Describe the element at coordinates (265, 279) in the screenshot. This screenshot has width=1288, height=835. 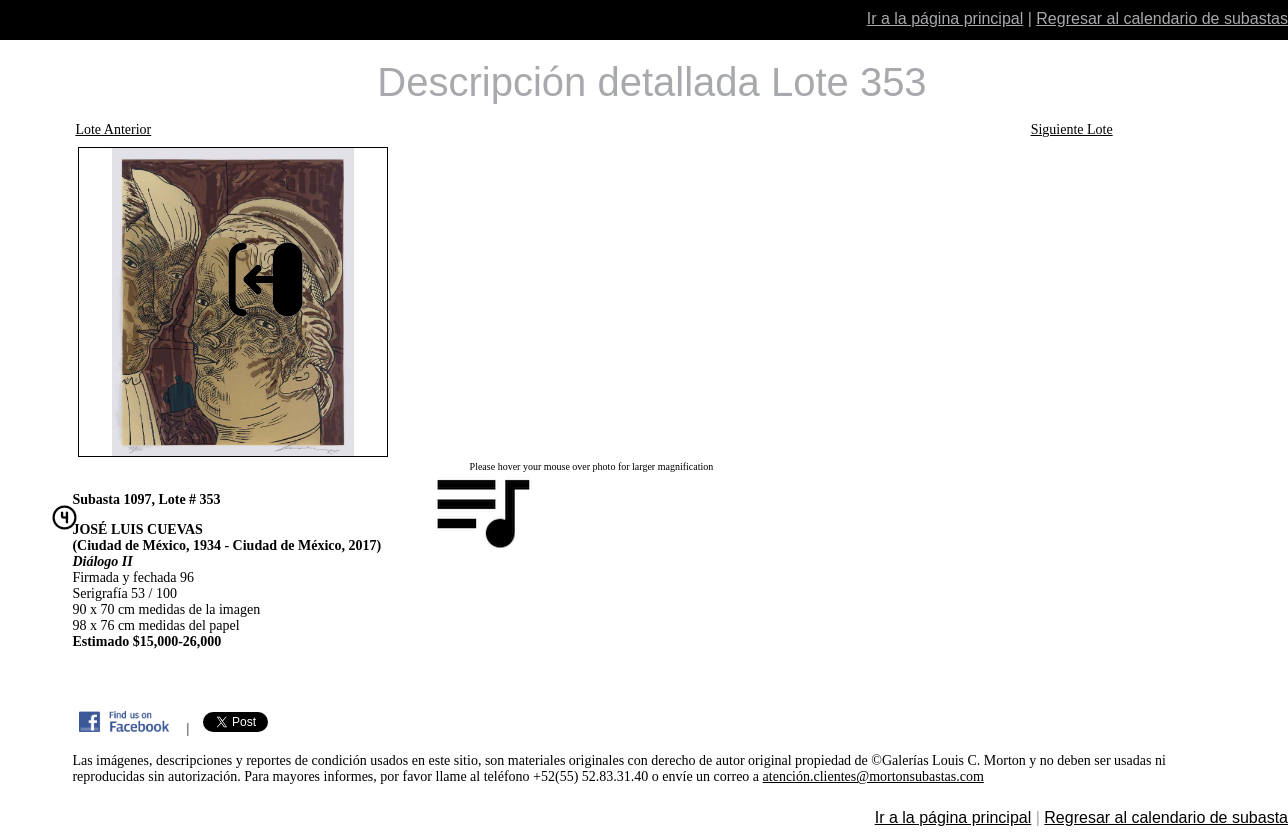
I see `move element to the left` at that location.